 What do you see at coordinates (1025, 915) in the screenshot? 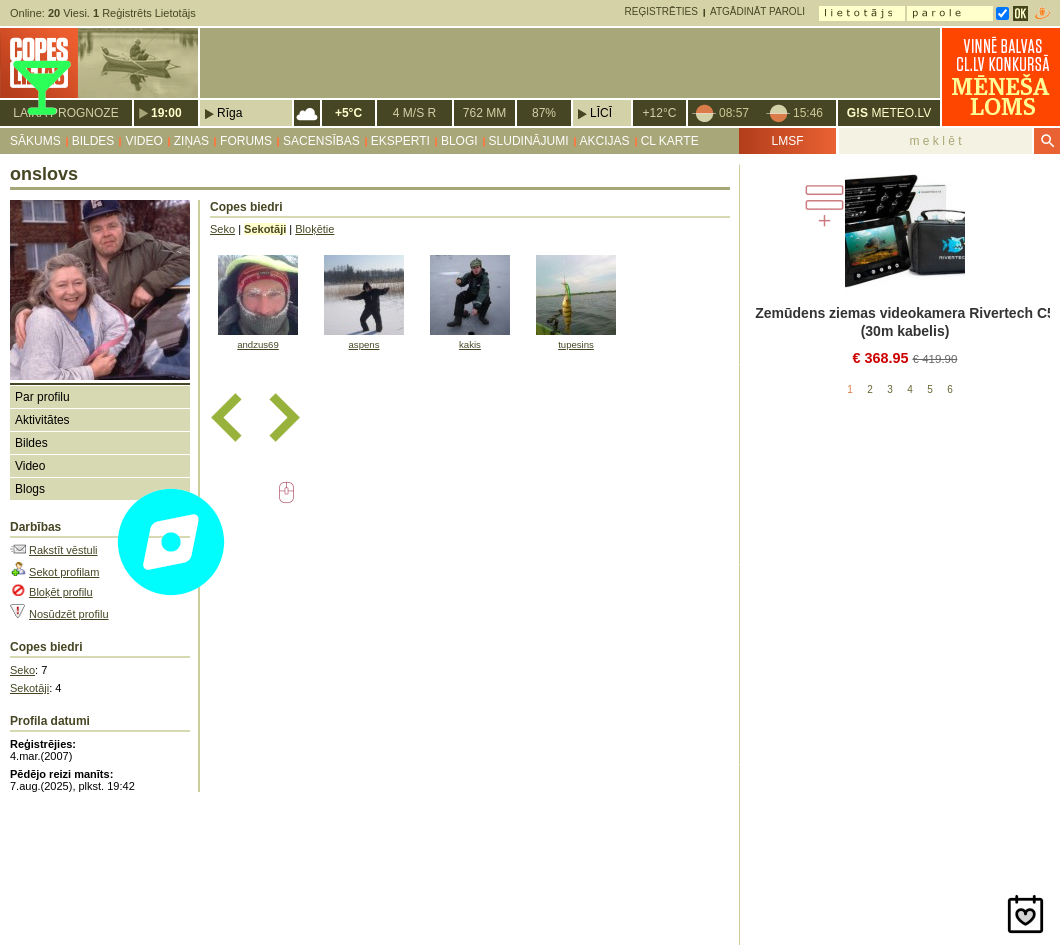
I see `view favorite or loved events` at bounding box center [1025, 915].